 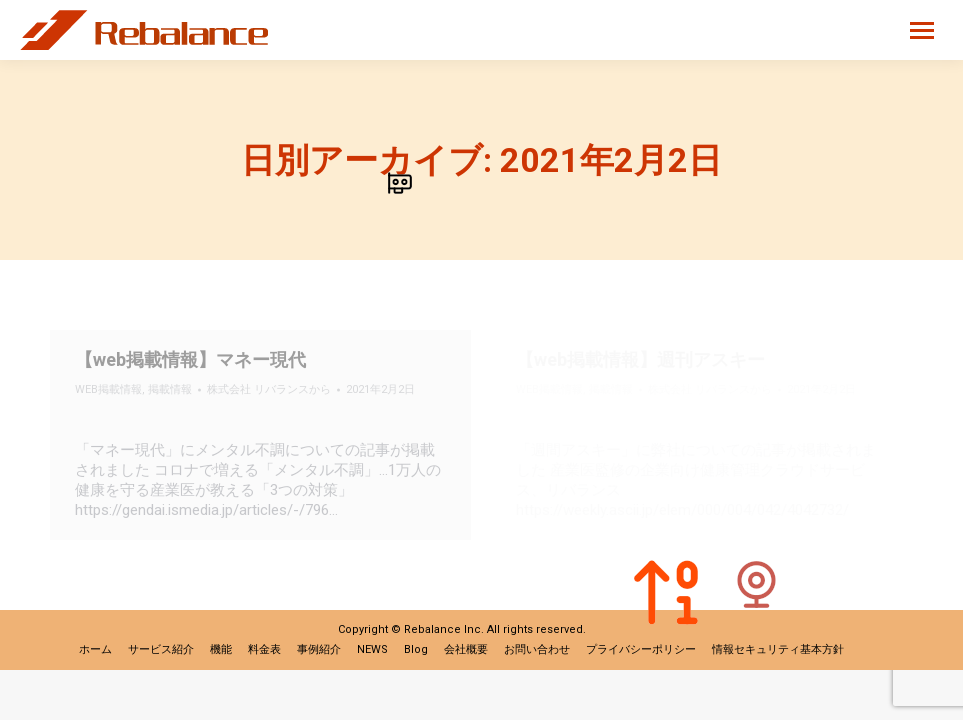 What do you see at coordinates (669, 592) in the screenshot?
I see `sort in ascending numerical order` at bounding box center [669, 592].